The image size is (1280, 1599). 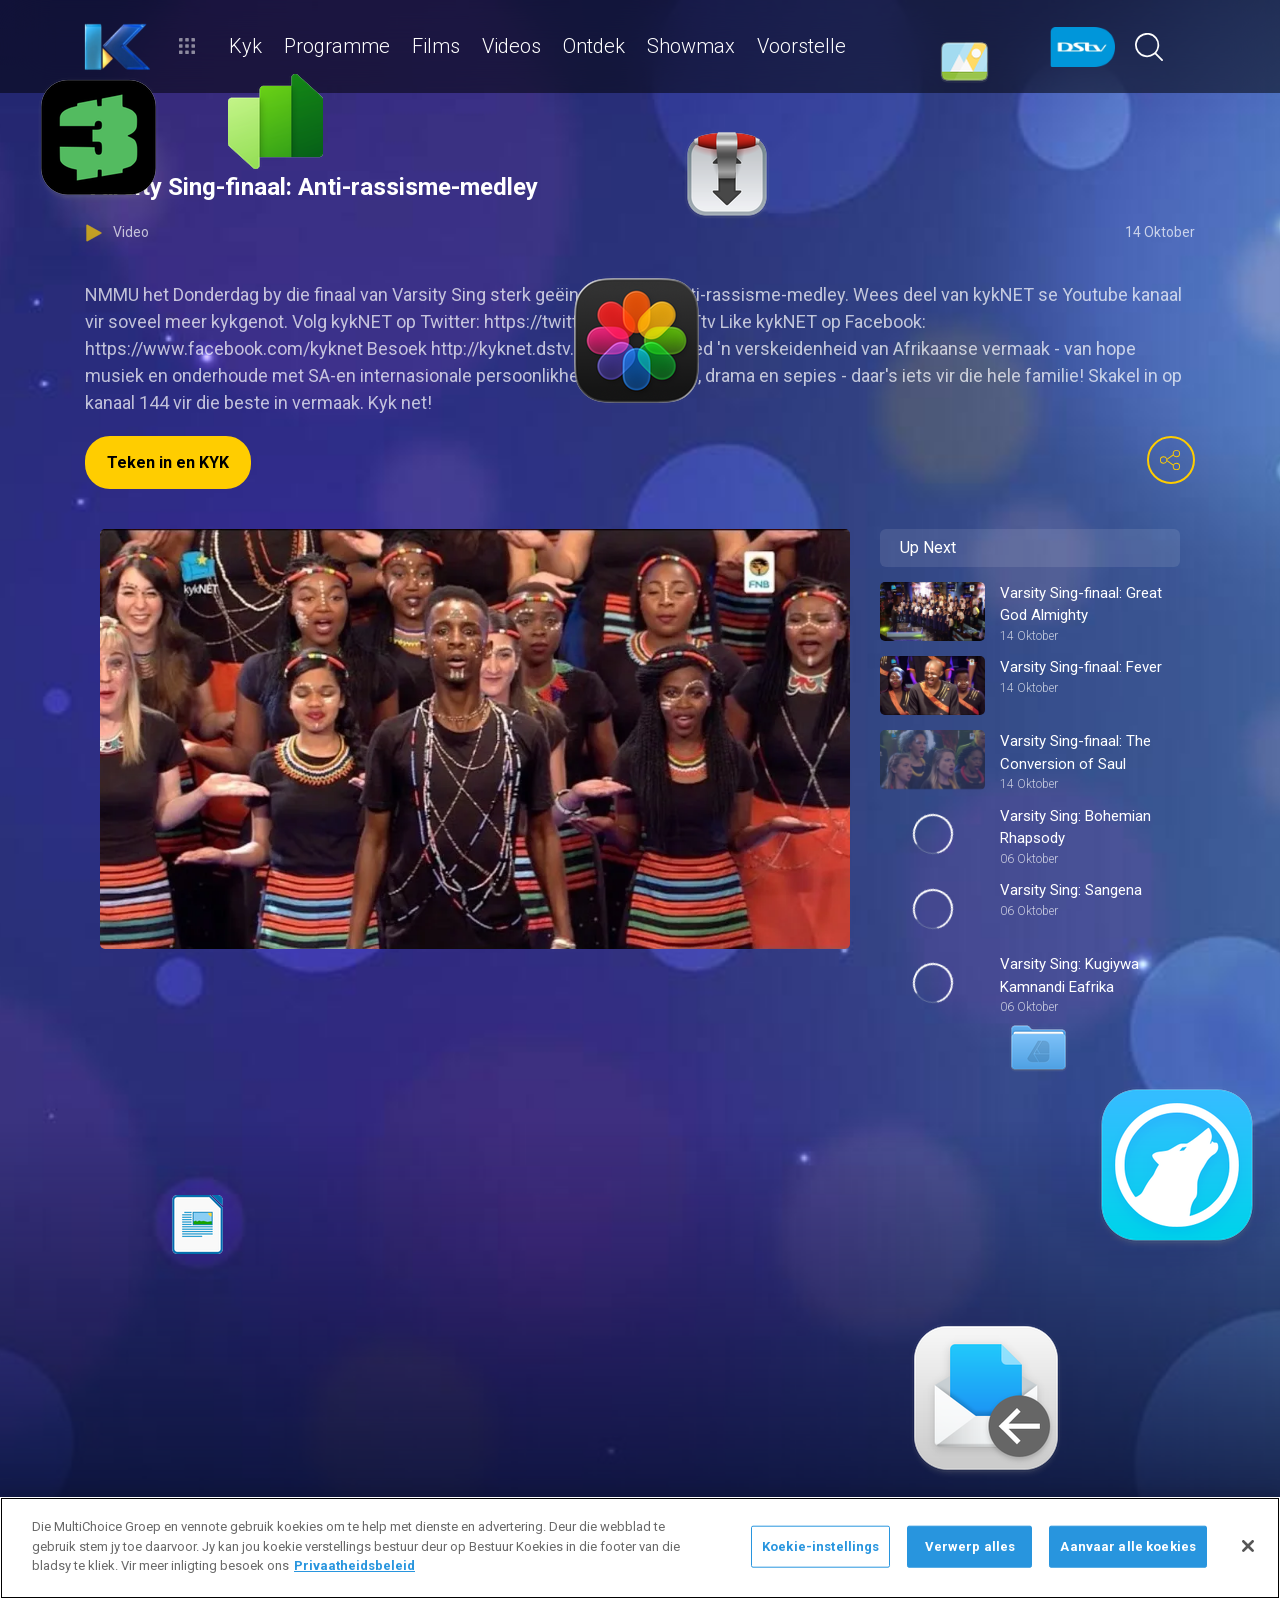 What do you see at coordinates (986, 1398) in the screenshot?
I see `import contacts or data into kontact` at bounding box center [986, 1398].